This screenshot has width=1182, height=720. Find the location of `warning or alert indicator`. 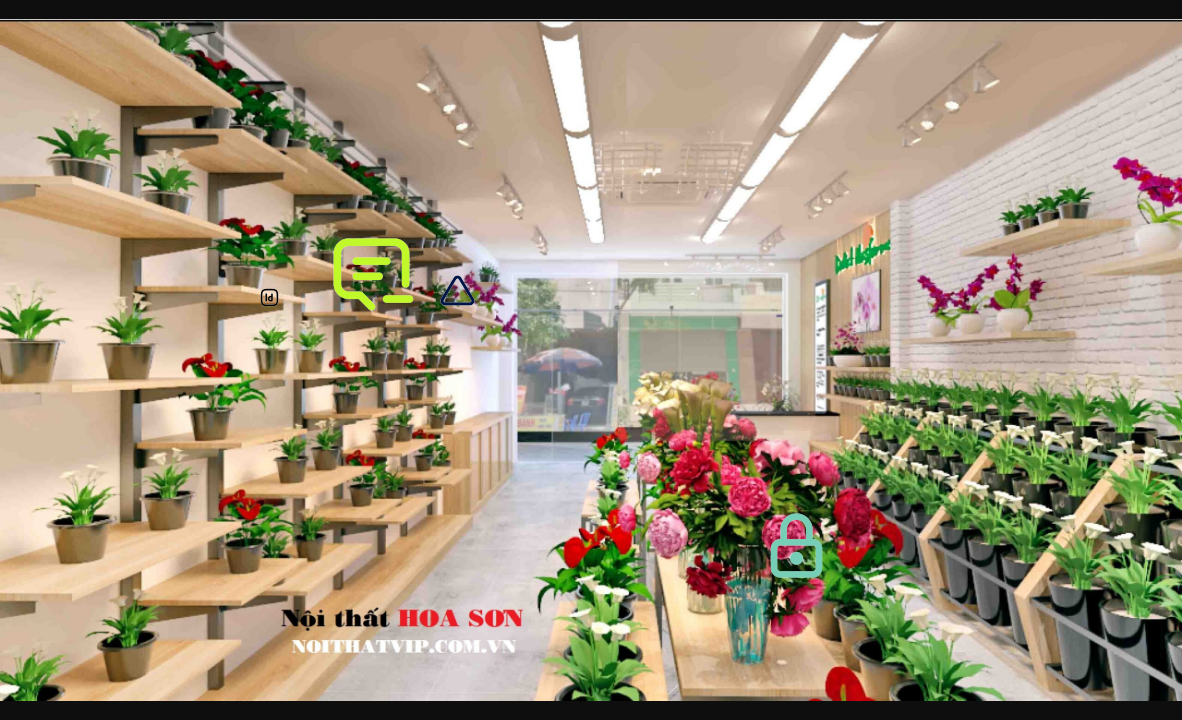

warning or alert indicator is located at coordinates (457, 291).